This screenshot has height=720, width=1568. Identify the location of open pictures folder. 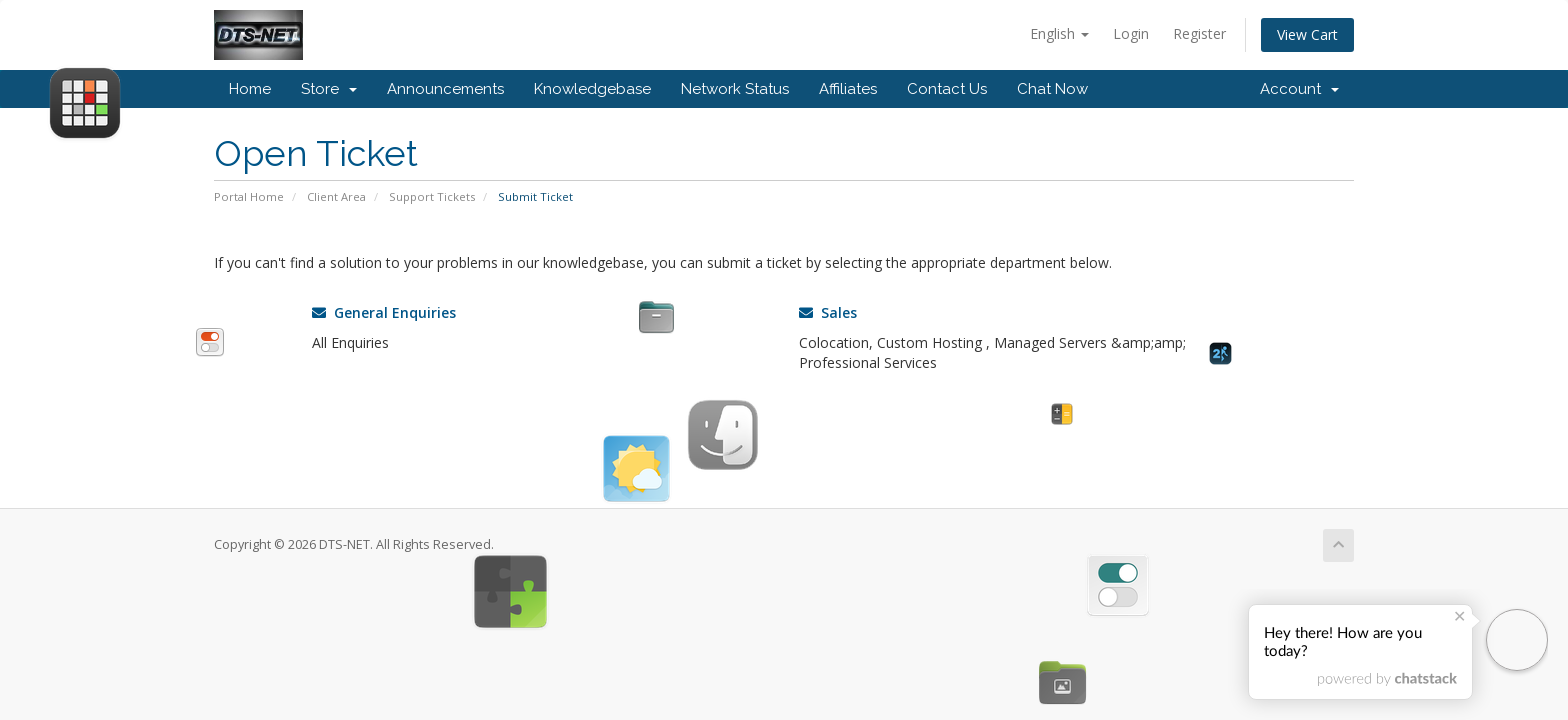
(1062, 682).